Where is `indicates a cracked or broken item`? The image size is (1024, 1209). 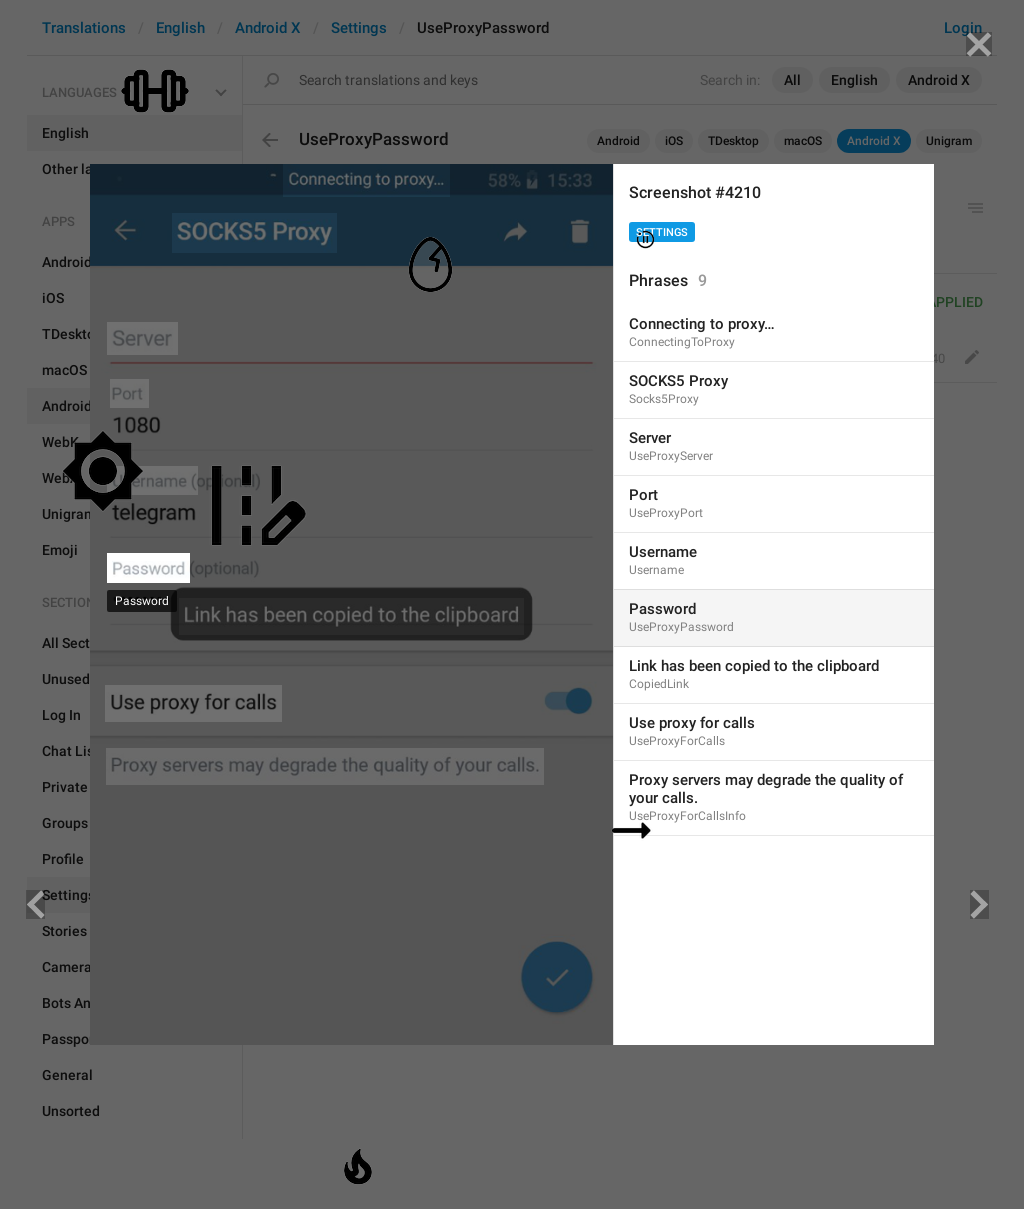
indicates a cracked or broken item is located at coordinates (430, 264).